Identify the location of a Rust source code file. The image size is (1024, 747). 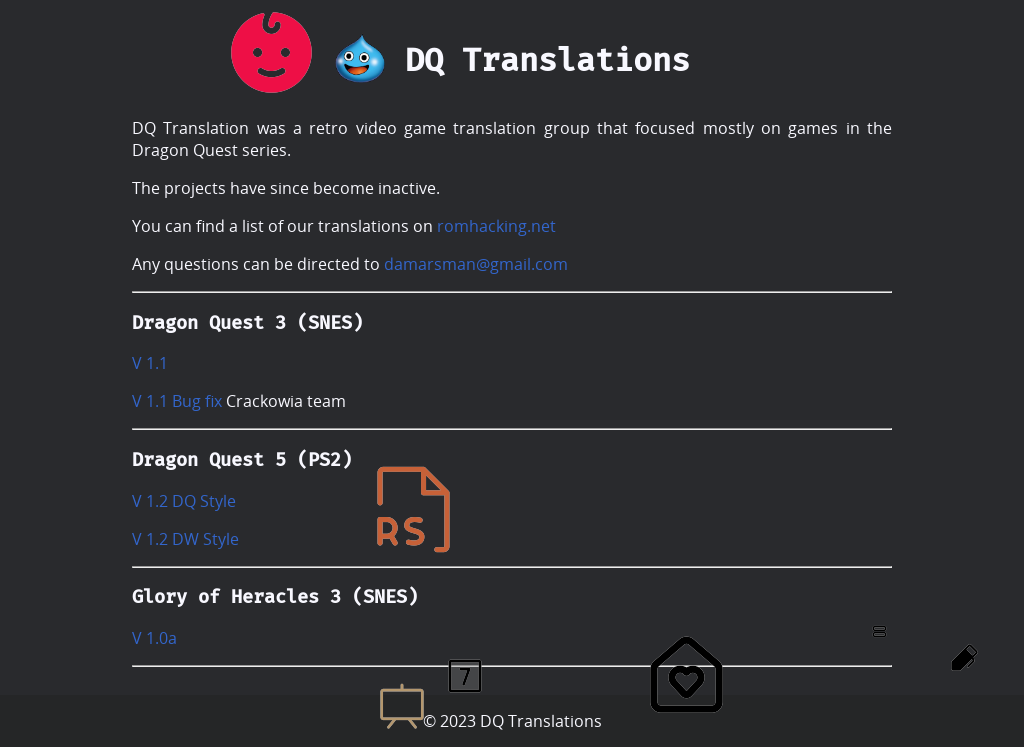
(413, 509).